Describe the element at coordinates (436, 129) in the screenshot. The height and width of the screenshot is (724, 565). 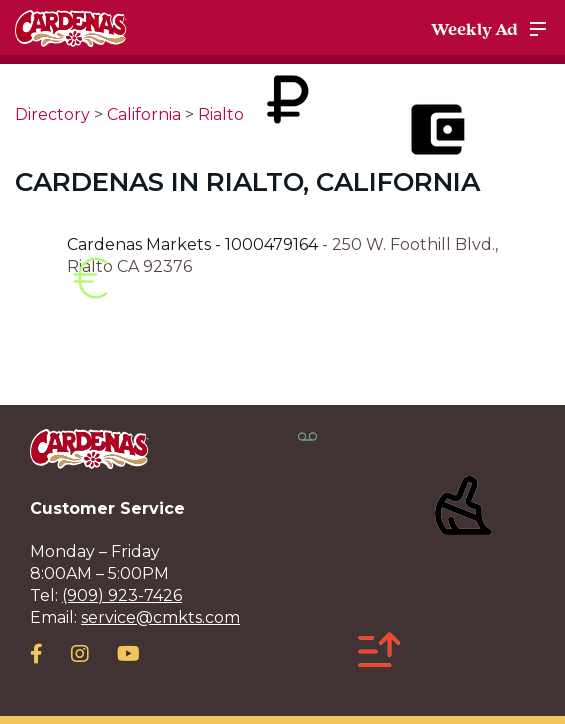
I see `access your digital wallet` at that location.